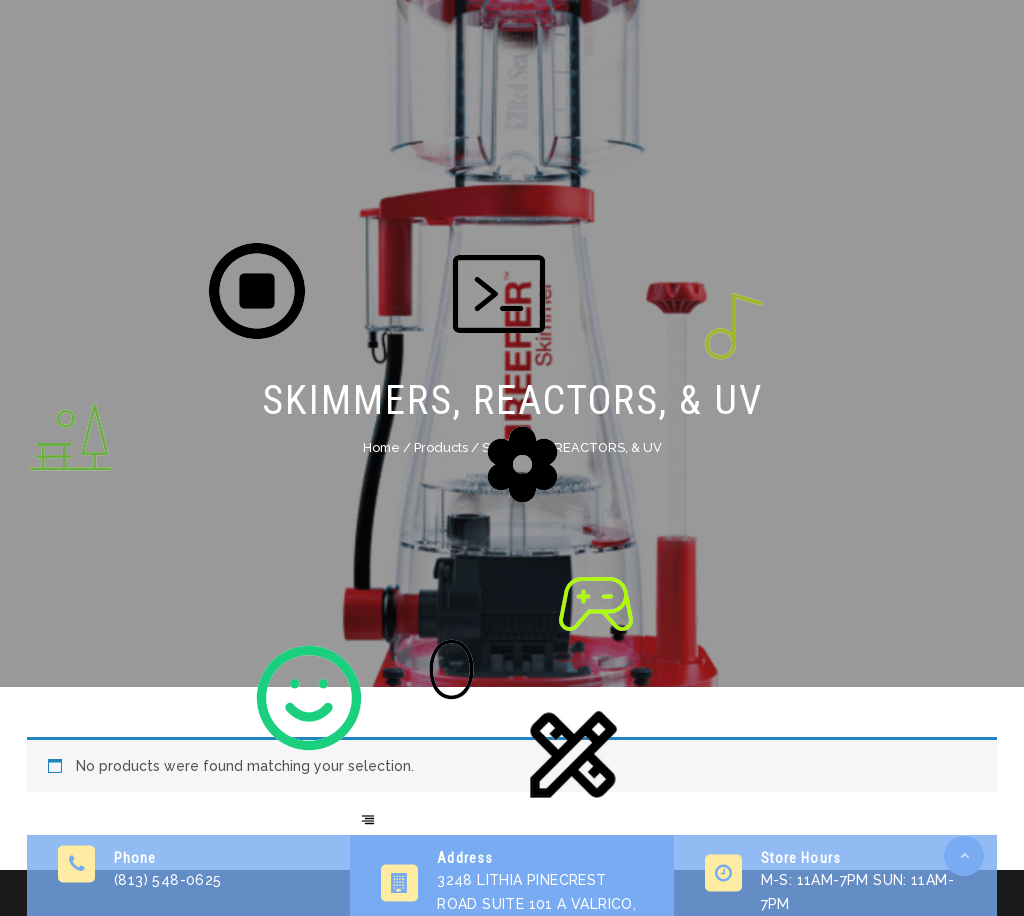  What do you see at coordinates (368, 820) in the screenshot?
I see `align text to the right` at bounding box center [368, 820].